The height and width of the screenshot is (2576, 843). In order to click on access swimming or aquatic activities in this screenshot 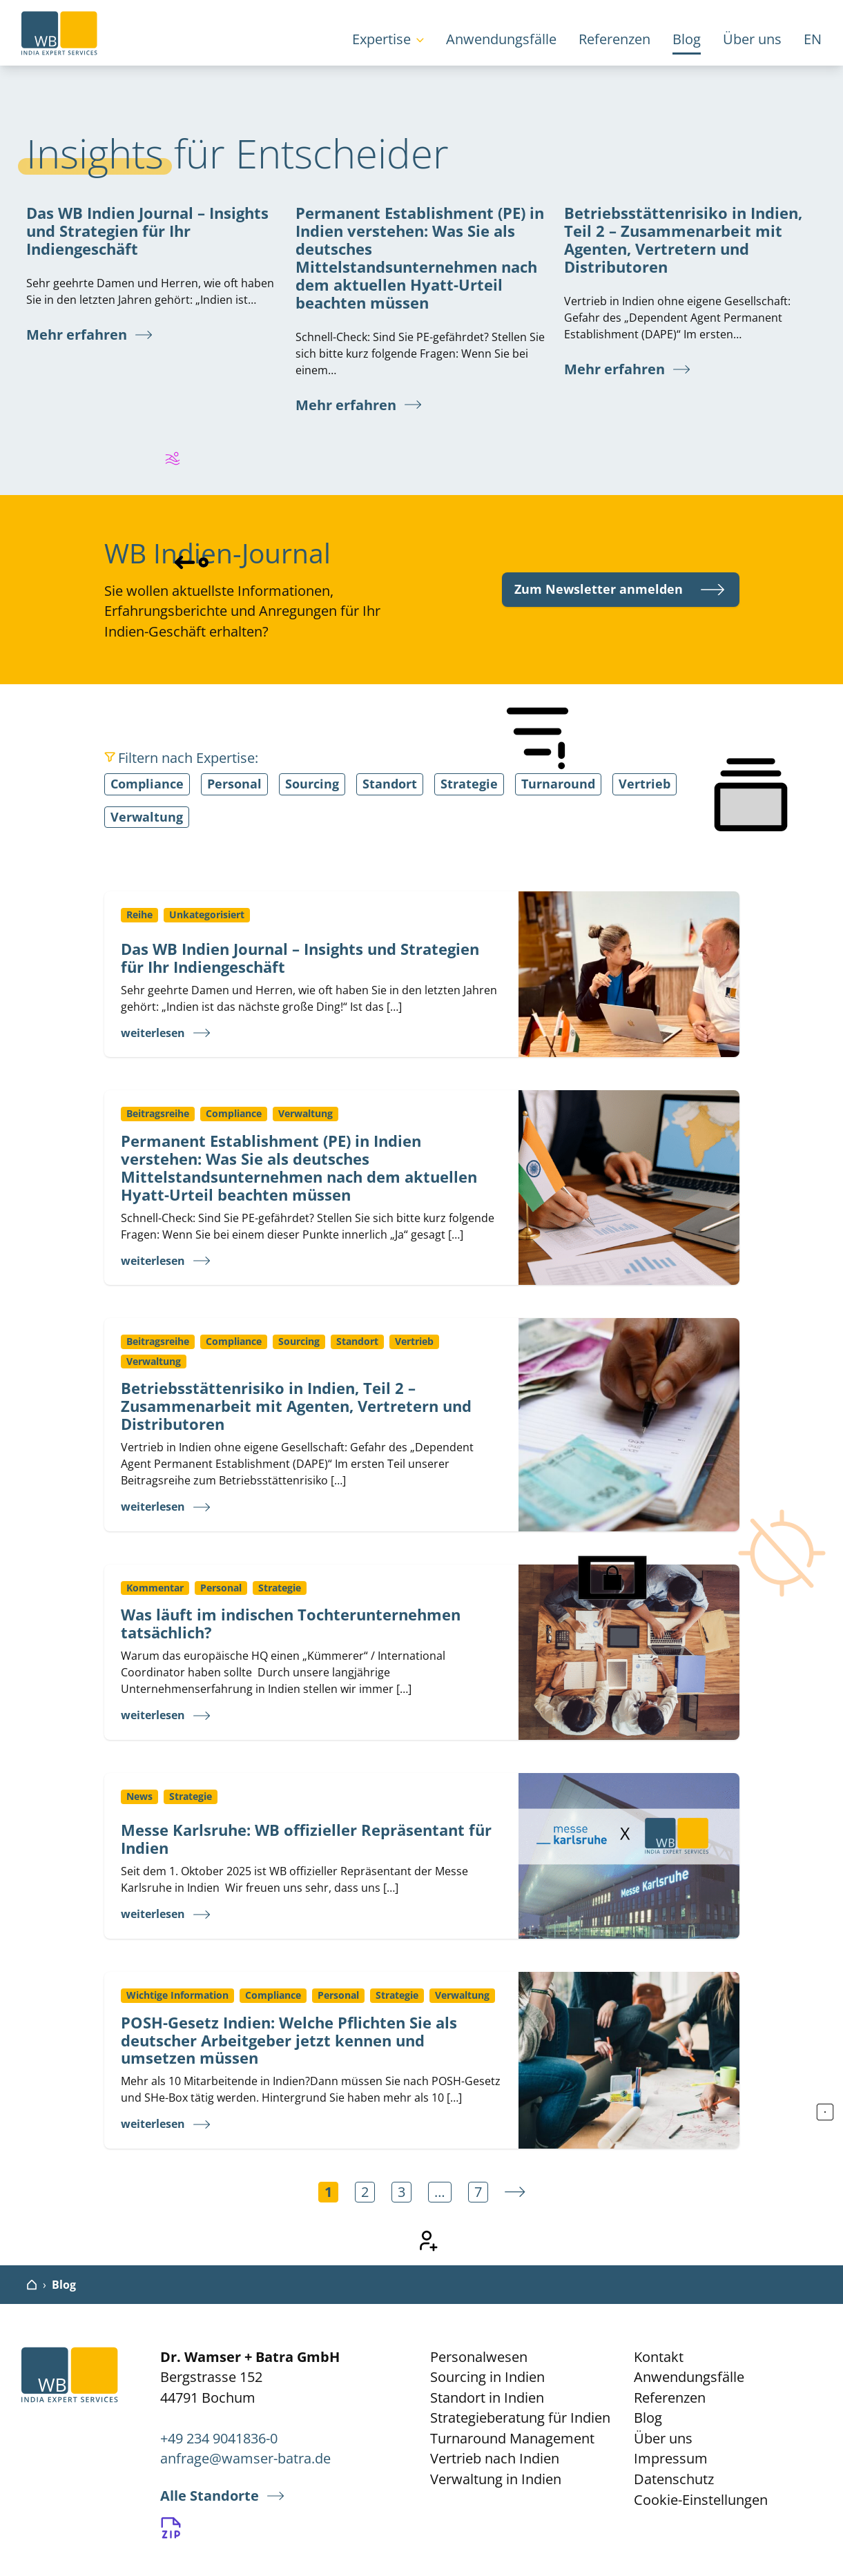, I will do `click(173, 458)`.